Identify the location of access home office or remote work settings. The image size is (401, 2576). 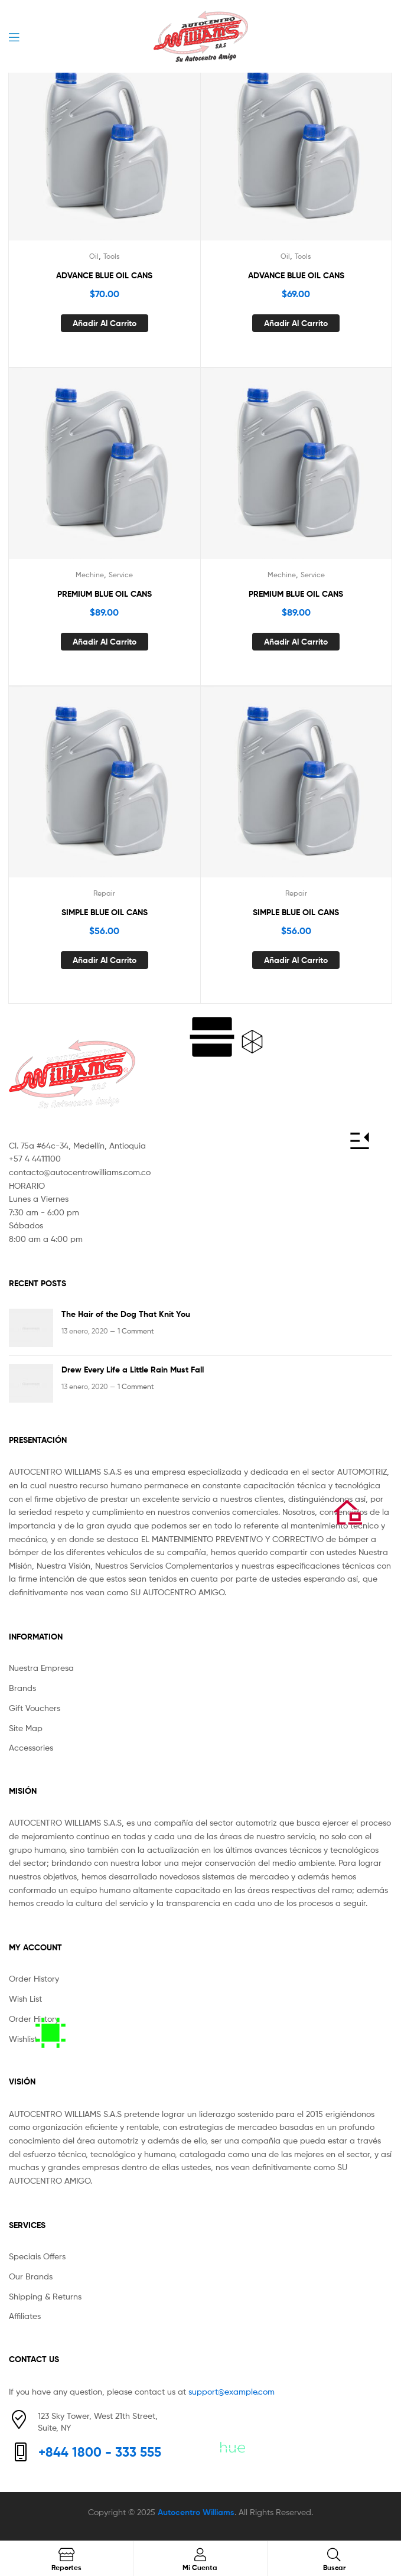
(347, 1513).